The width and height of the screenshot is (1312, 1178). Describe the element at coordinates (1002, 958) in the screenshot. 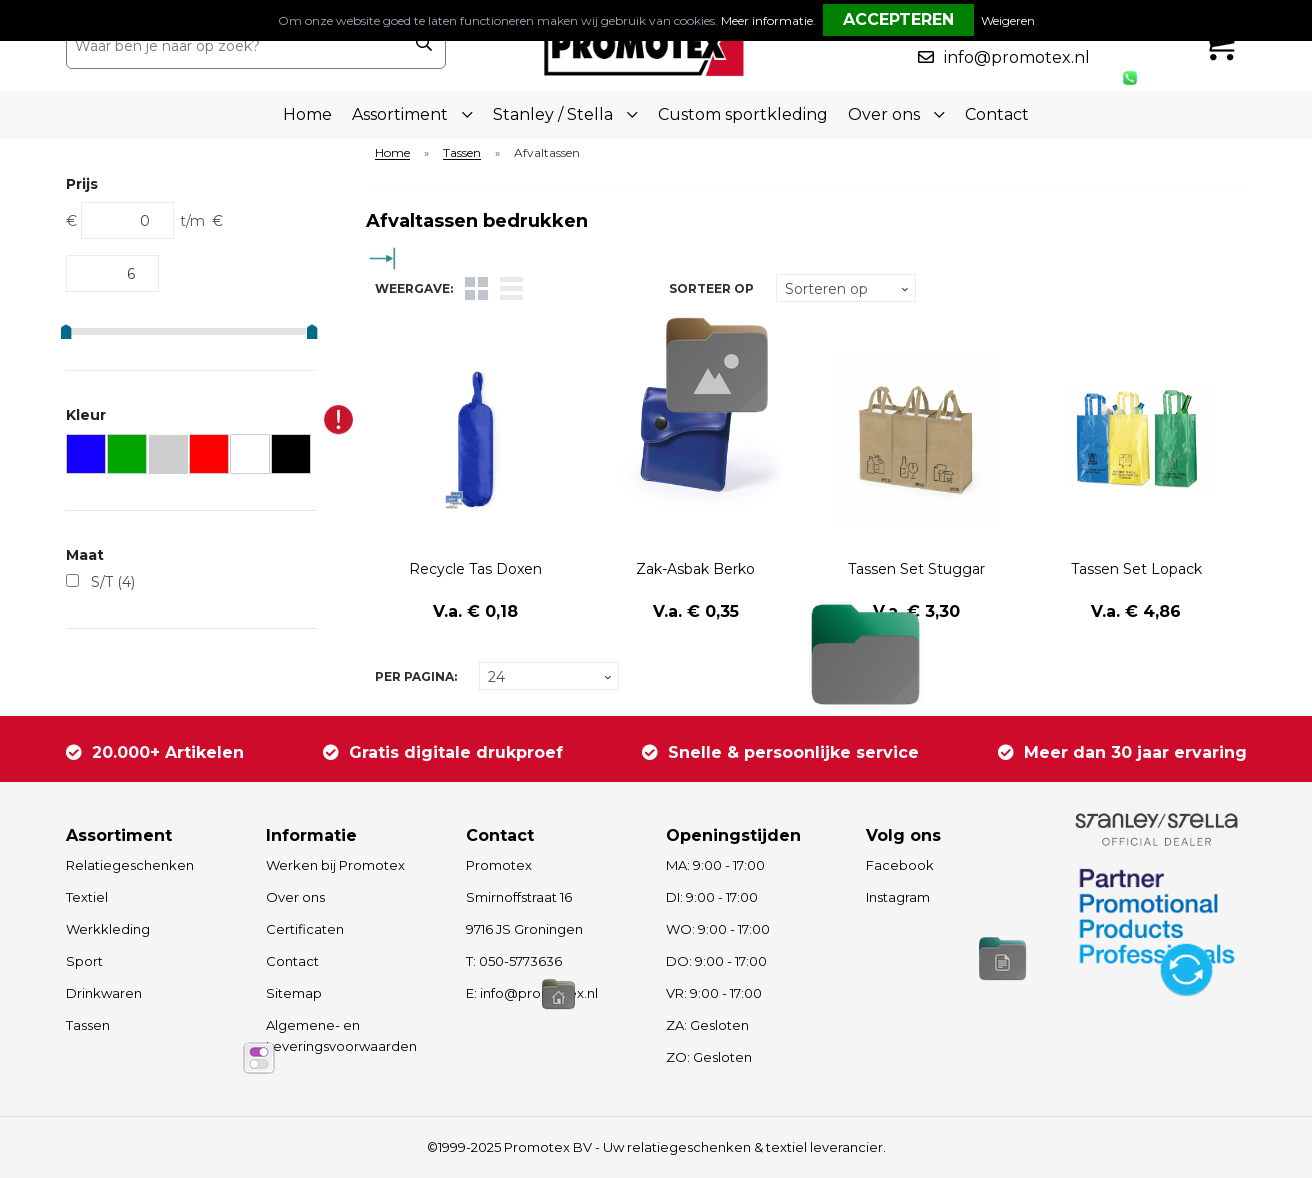

I see `open your documents folder` at that location.